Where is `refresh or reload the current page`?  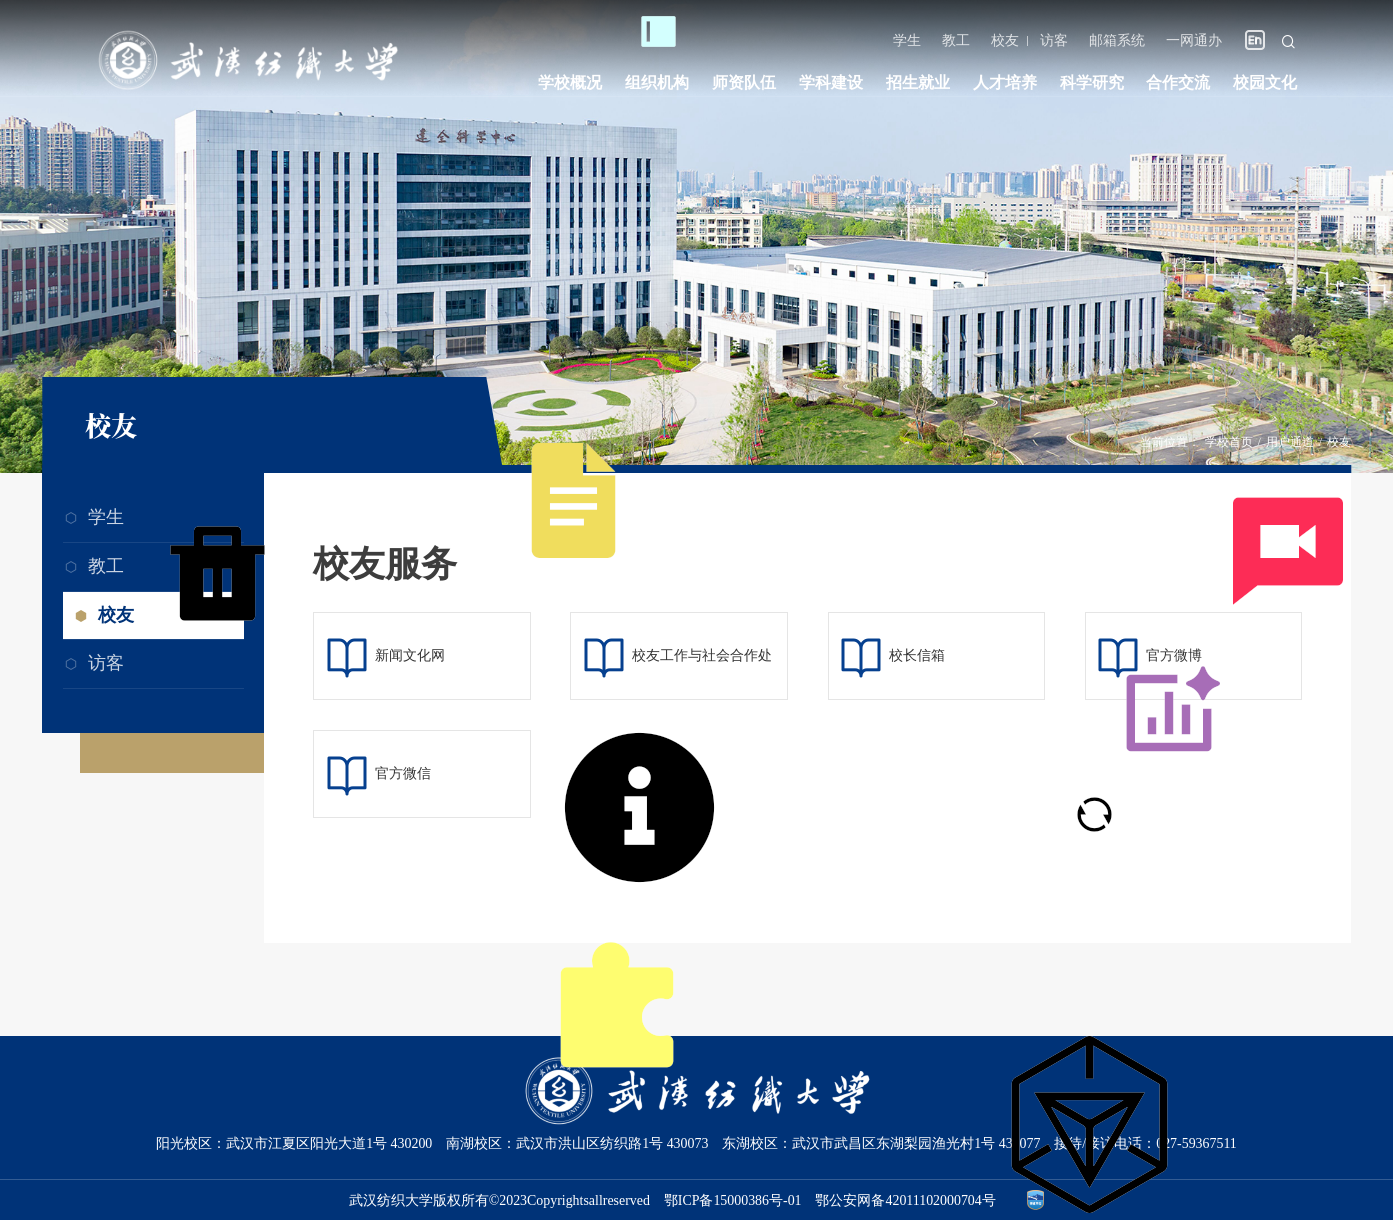 refresh or reload the current page is located at coordinates (1094, 814).